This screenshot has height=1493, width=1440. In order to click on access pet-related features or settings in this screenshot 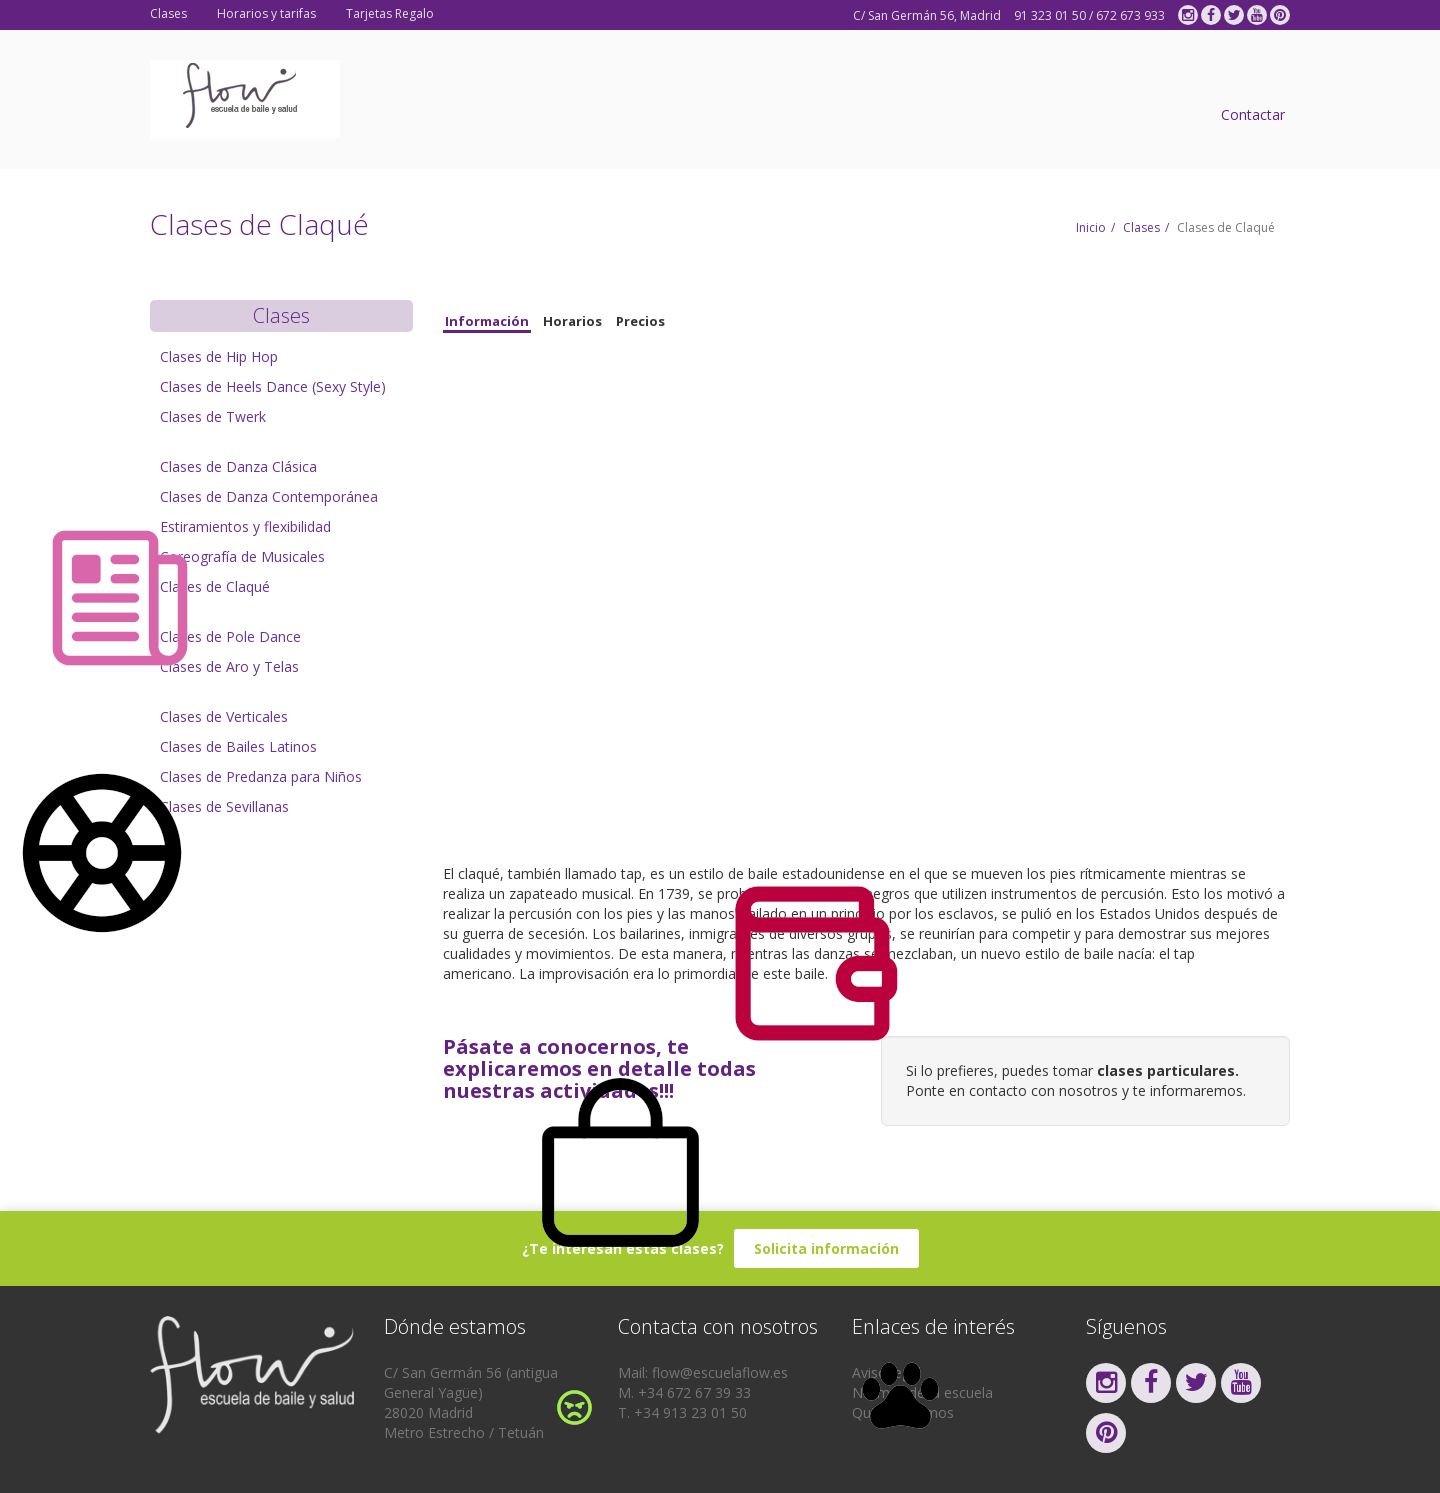, I will do `click(900, 1395)`.